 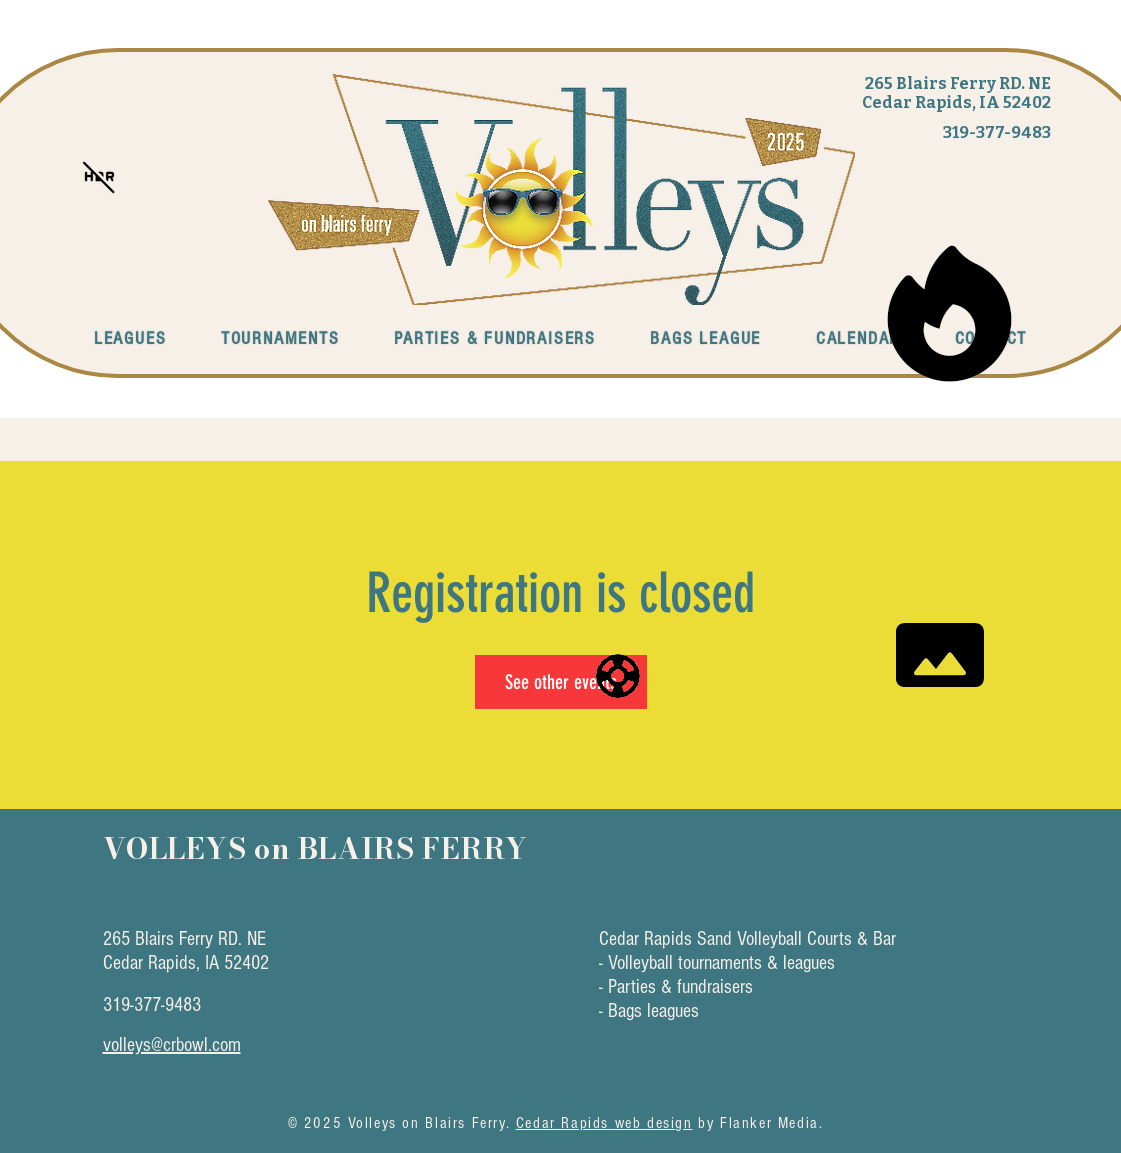 What do you see at coordinates (940, 655) in the screenshot?
I see `view panoramic photos` at bounding box center [940, 655].